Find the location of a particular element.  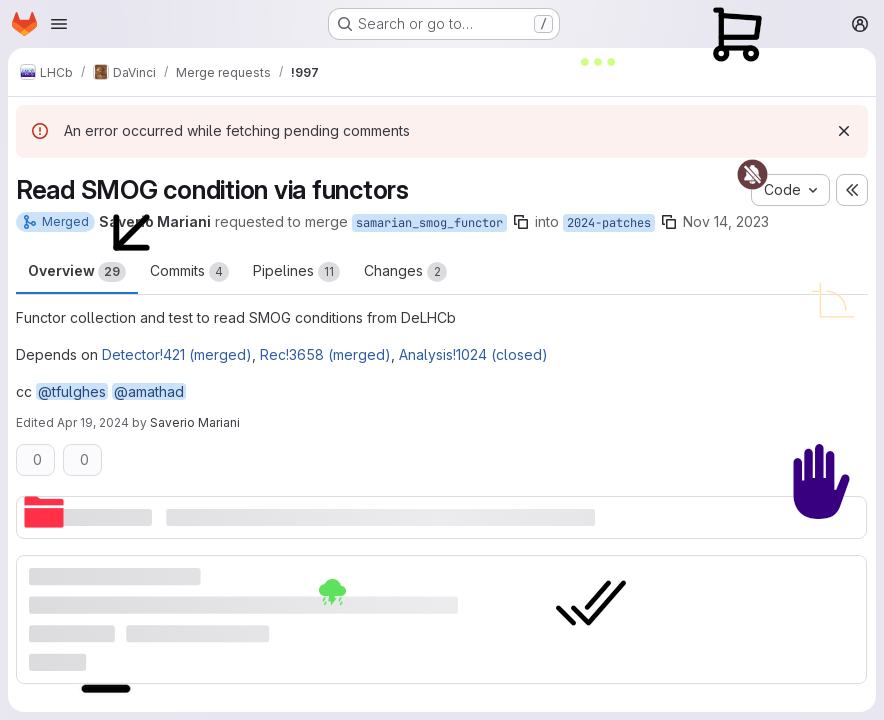

mute notifications is located at coordinates (752, 174).